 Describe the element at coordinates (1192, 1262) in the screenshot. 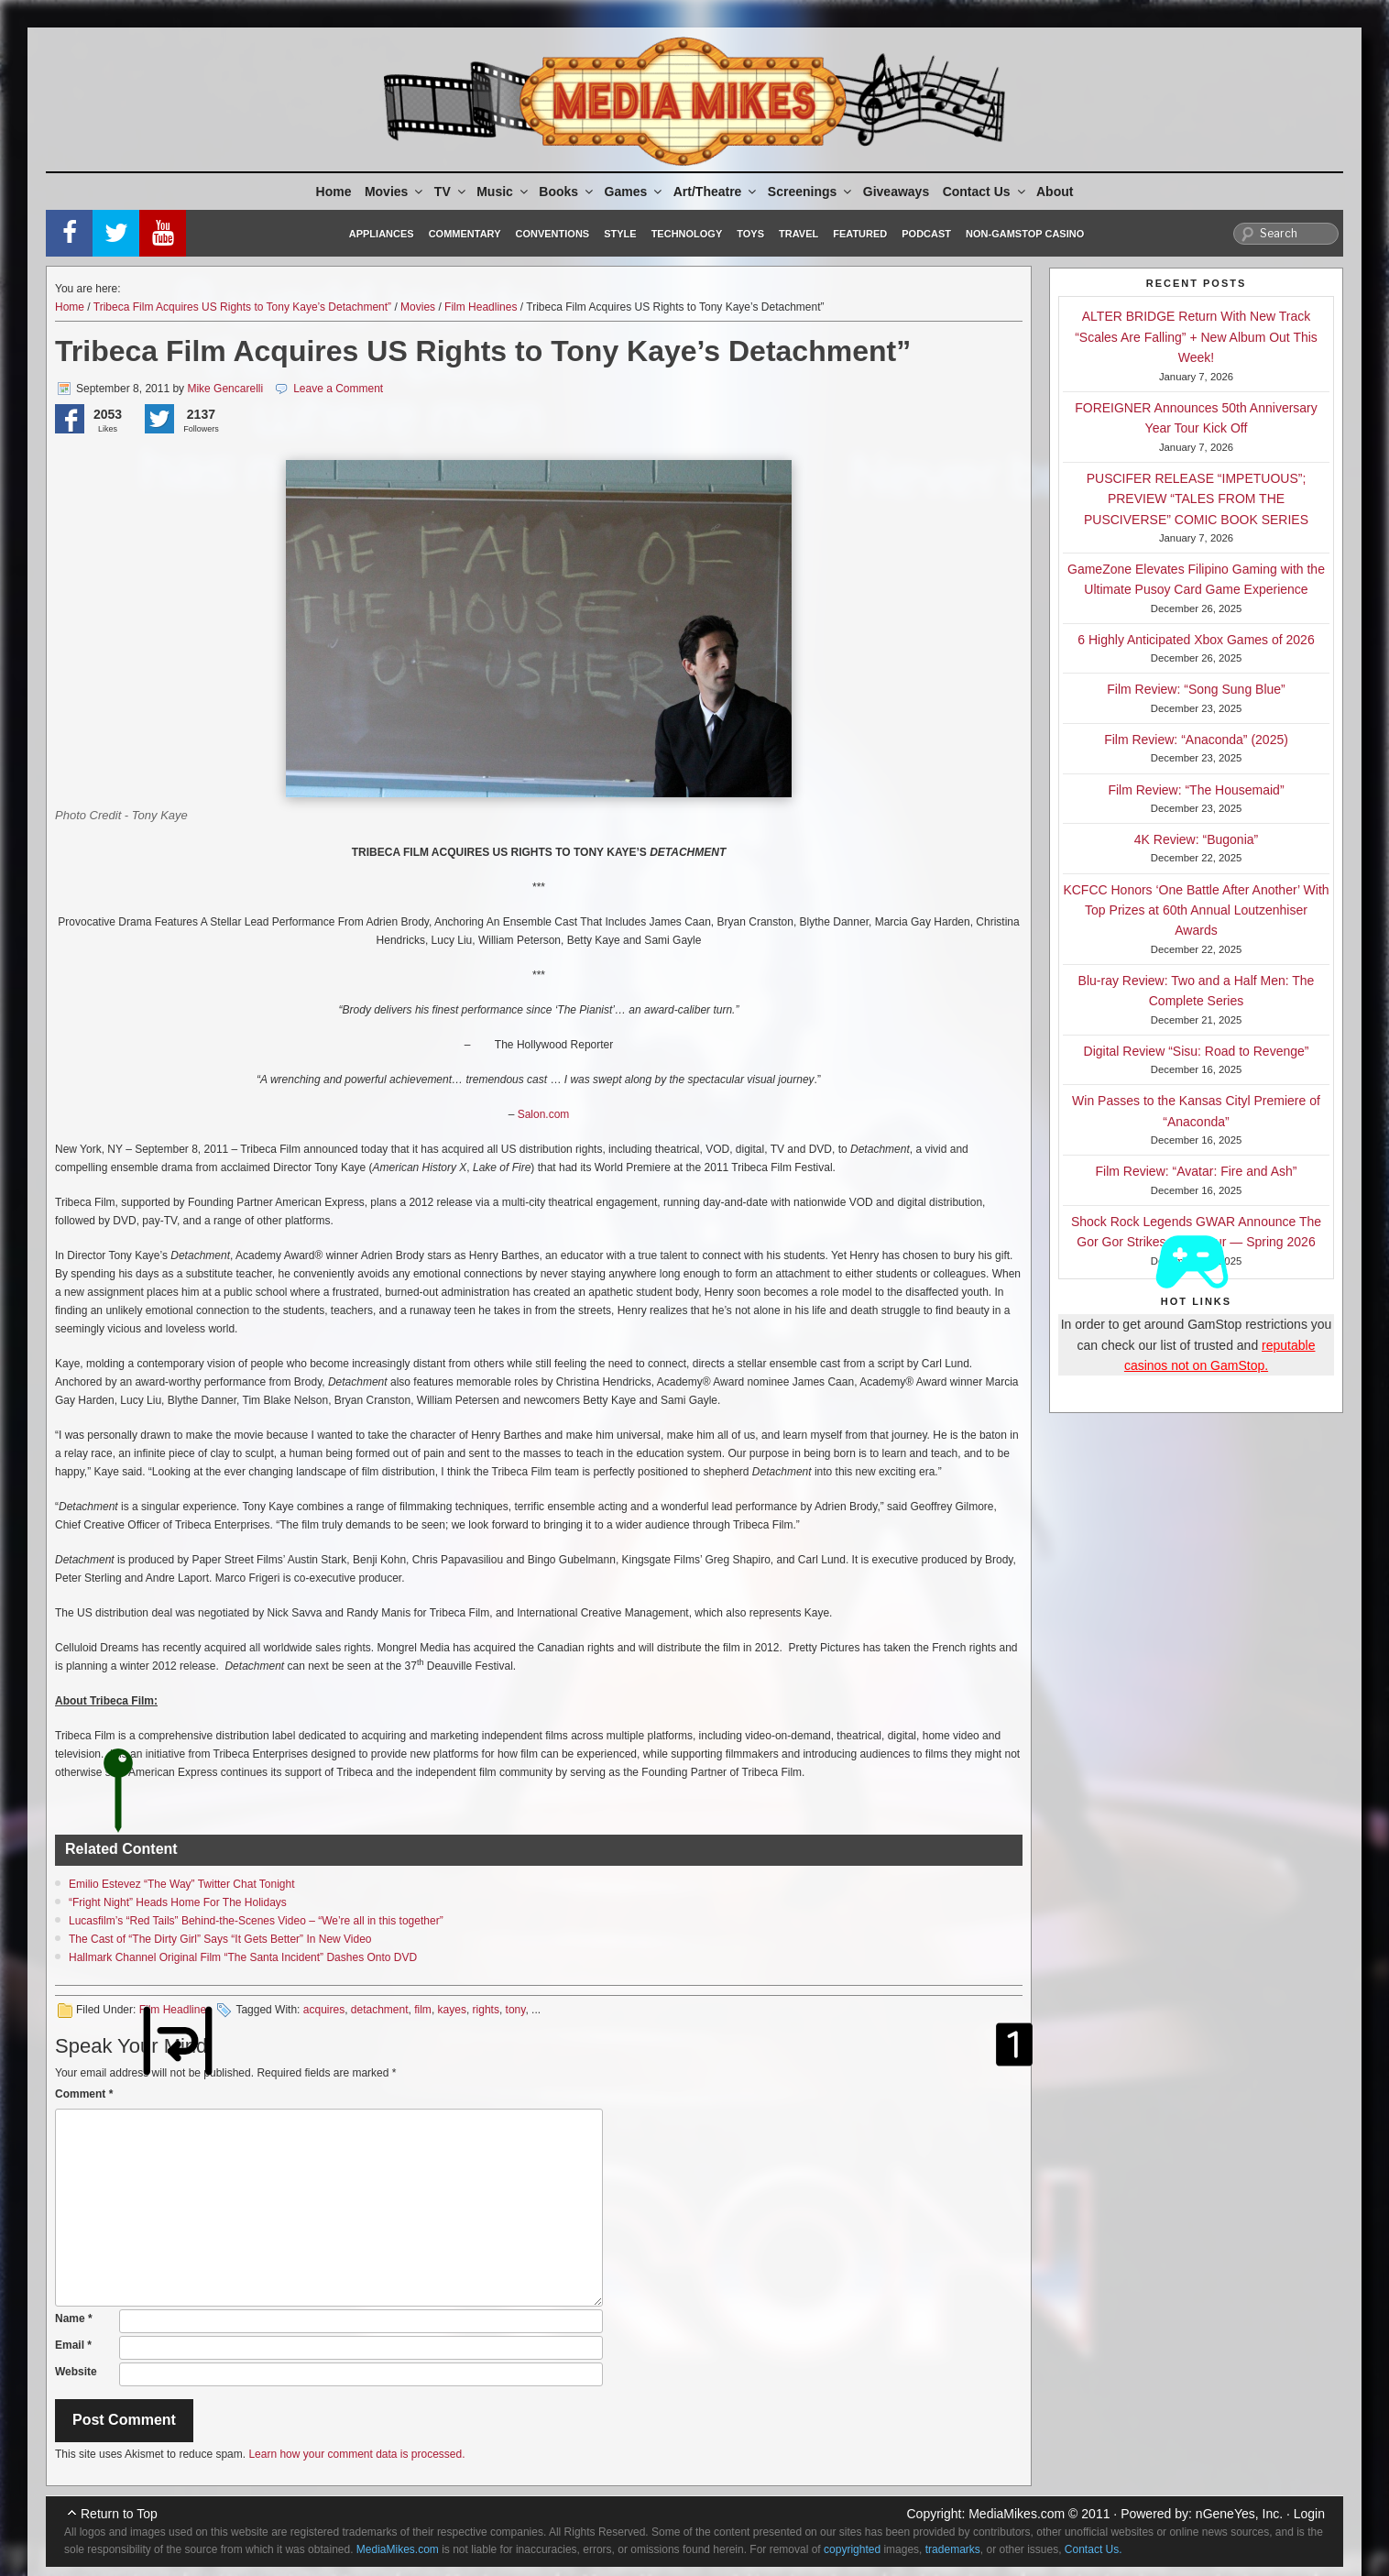

I see `open games or gaming section` at that location.